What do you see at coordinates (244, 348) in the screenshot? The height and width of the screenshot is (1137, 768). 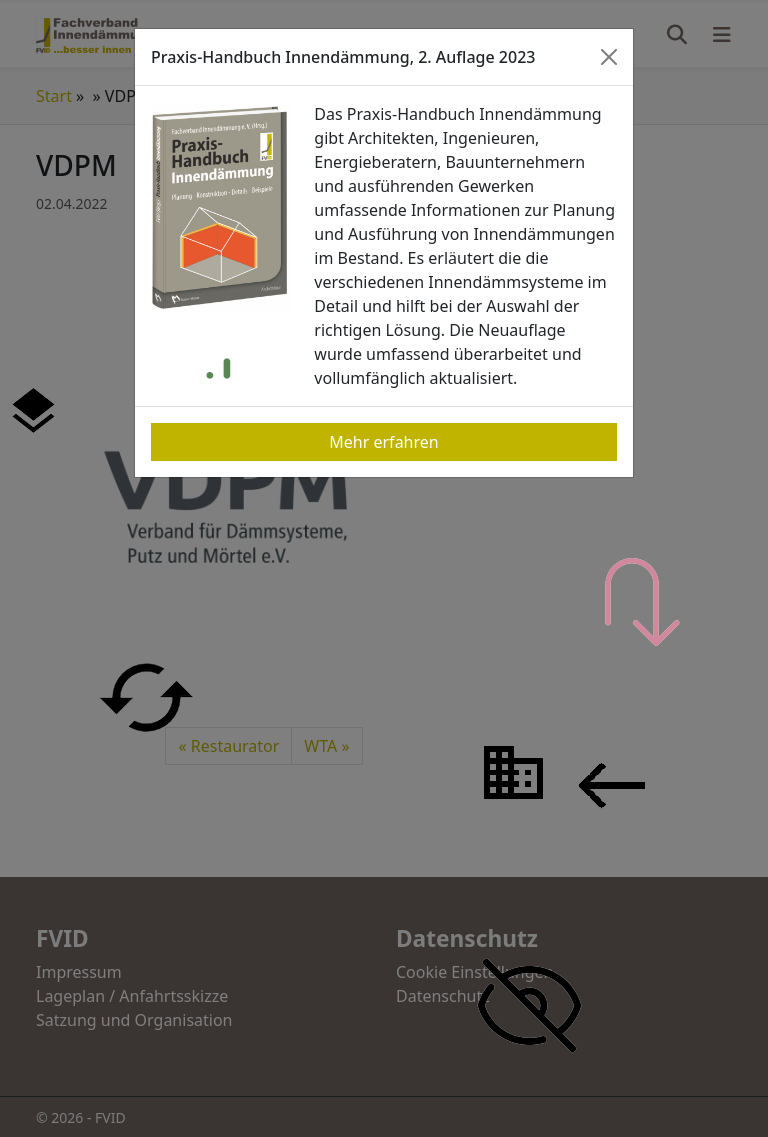 I see `indicates weak signal strength` at bounding box center [244, 348].